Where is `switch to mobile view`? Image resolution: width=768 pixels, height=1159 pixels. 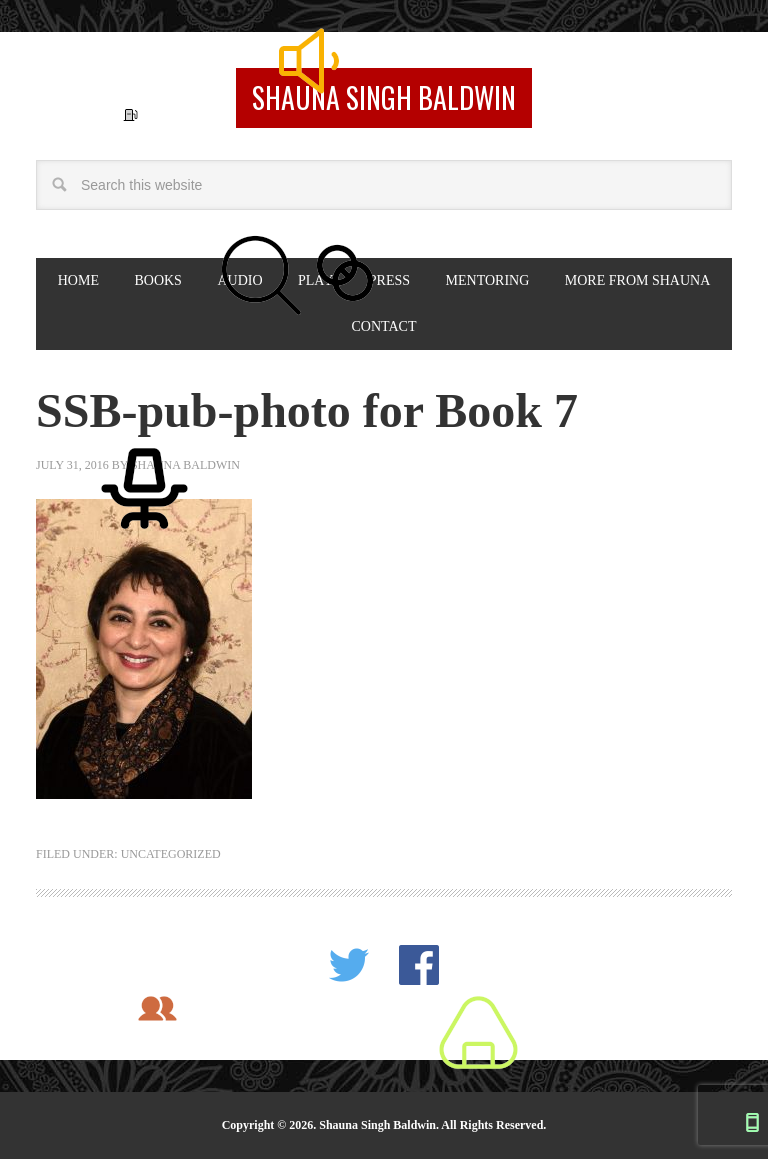
switch to mobile view is located at coordinates (752, 1122).